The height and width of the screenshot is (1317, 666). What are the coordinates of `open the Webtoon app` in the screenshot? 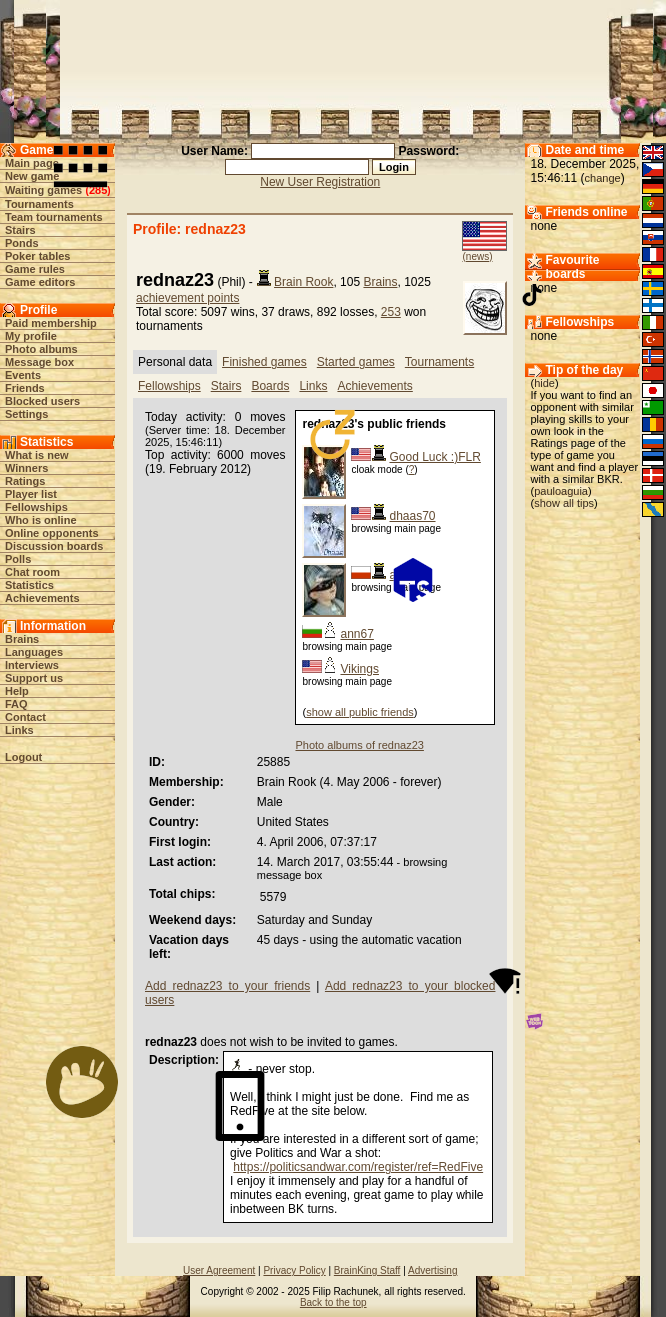 It's located at (534, 1021).